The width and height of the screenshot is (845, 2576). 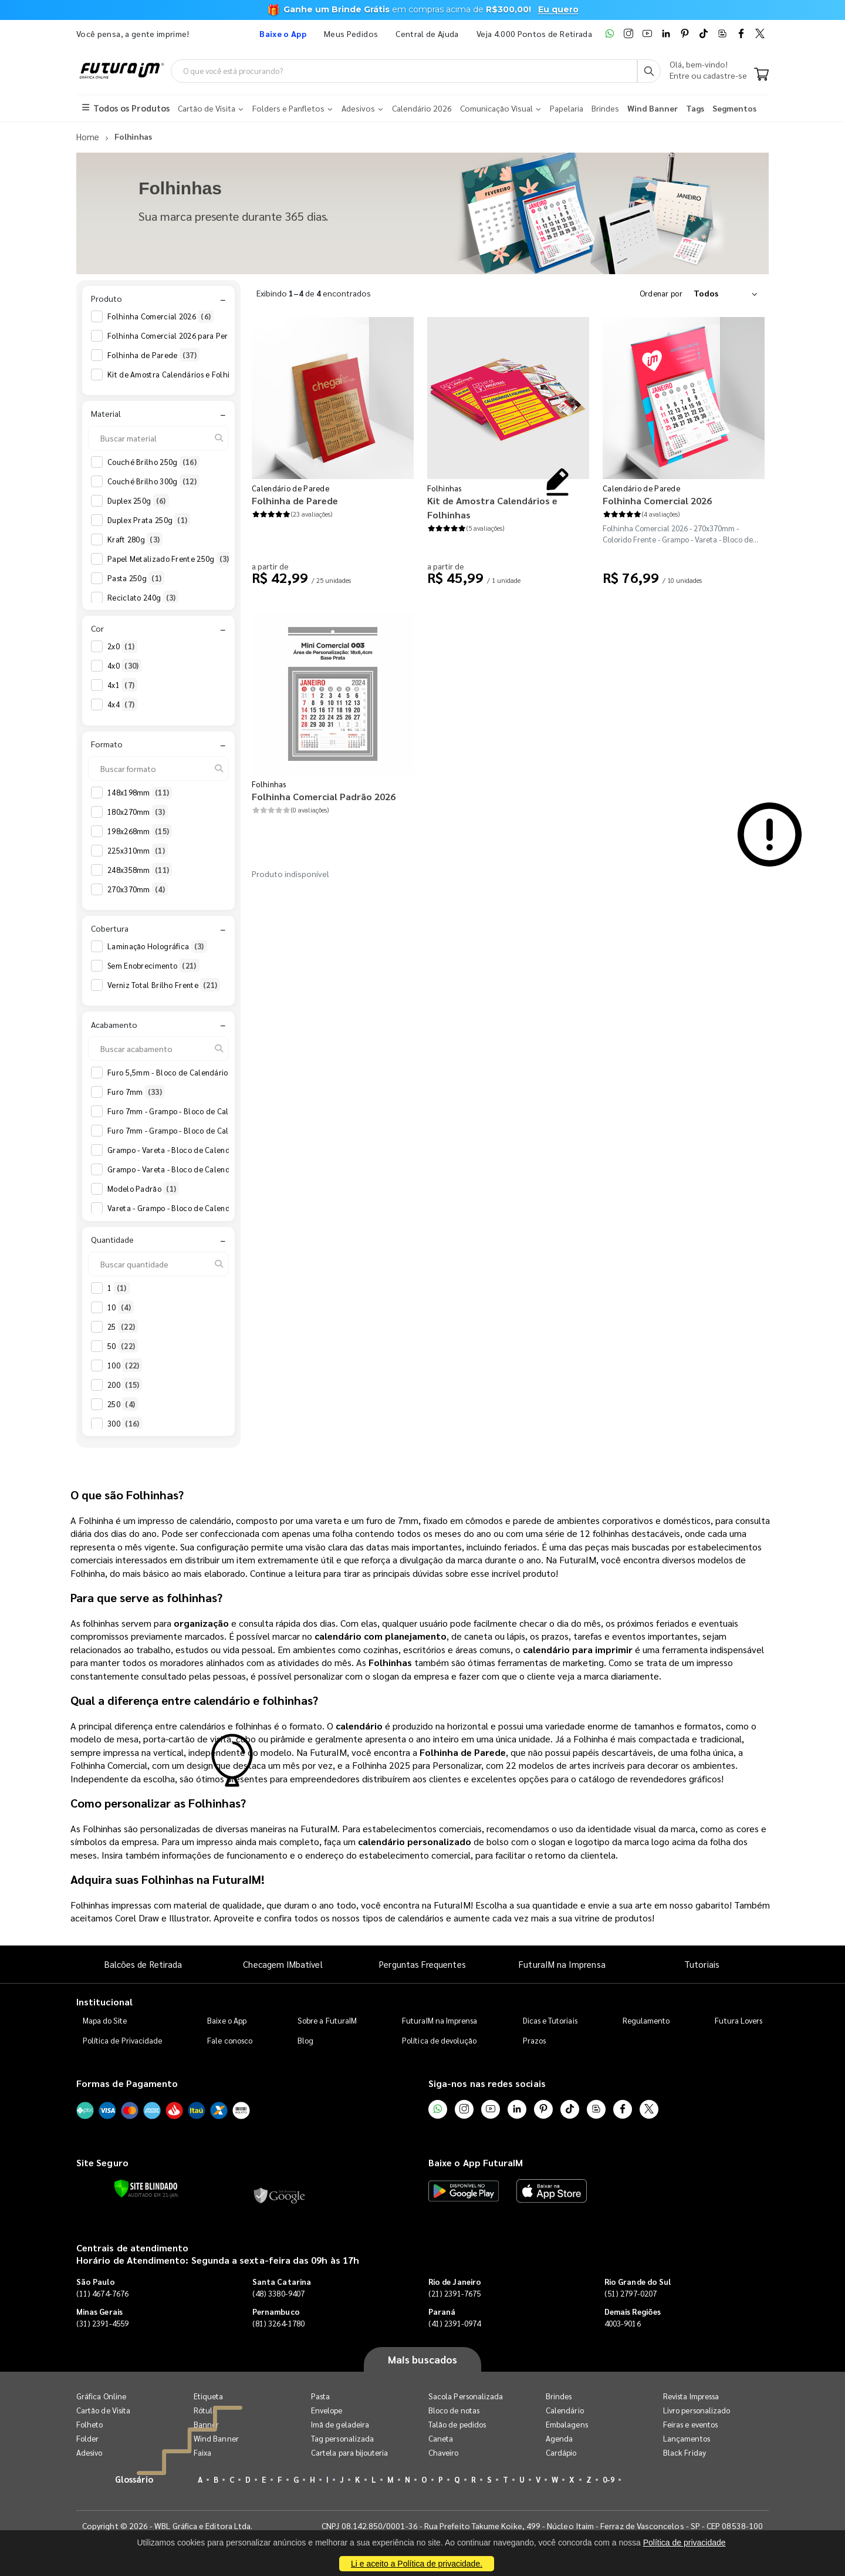 I want to click on edit content or text, so click(x=557, y=482).